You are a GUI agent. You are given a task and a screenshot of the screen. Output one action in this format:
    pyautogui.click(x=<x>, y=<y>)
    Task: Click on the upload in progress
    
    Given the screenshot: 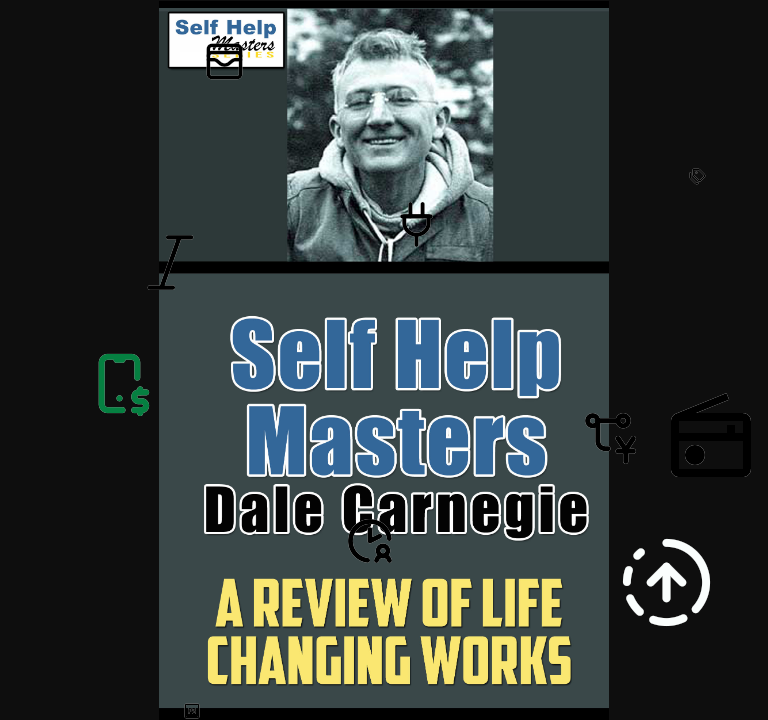 What is the action you would take?
    pyautogui.click(x=666, y=582)
    